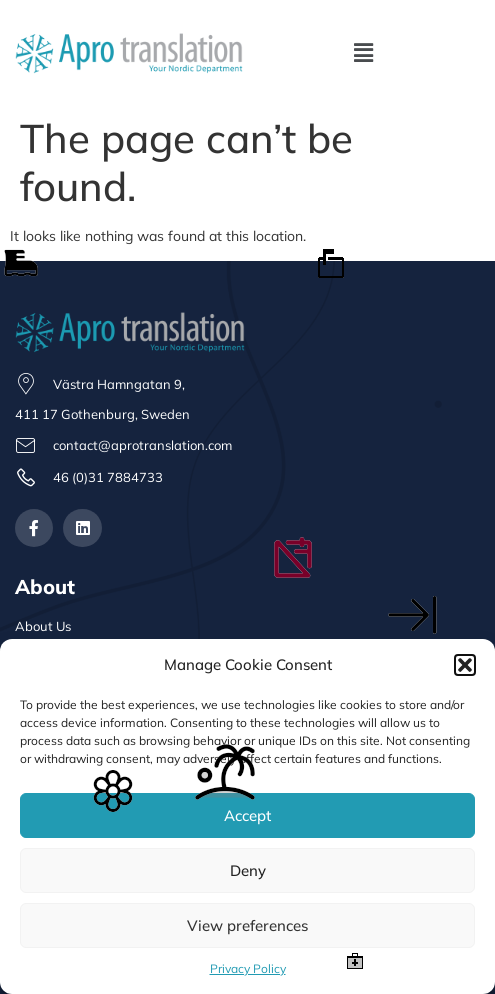 The width and height of the screenshot is (495, 994). I want to click on view footwear or shoe options, so click(20, 263).